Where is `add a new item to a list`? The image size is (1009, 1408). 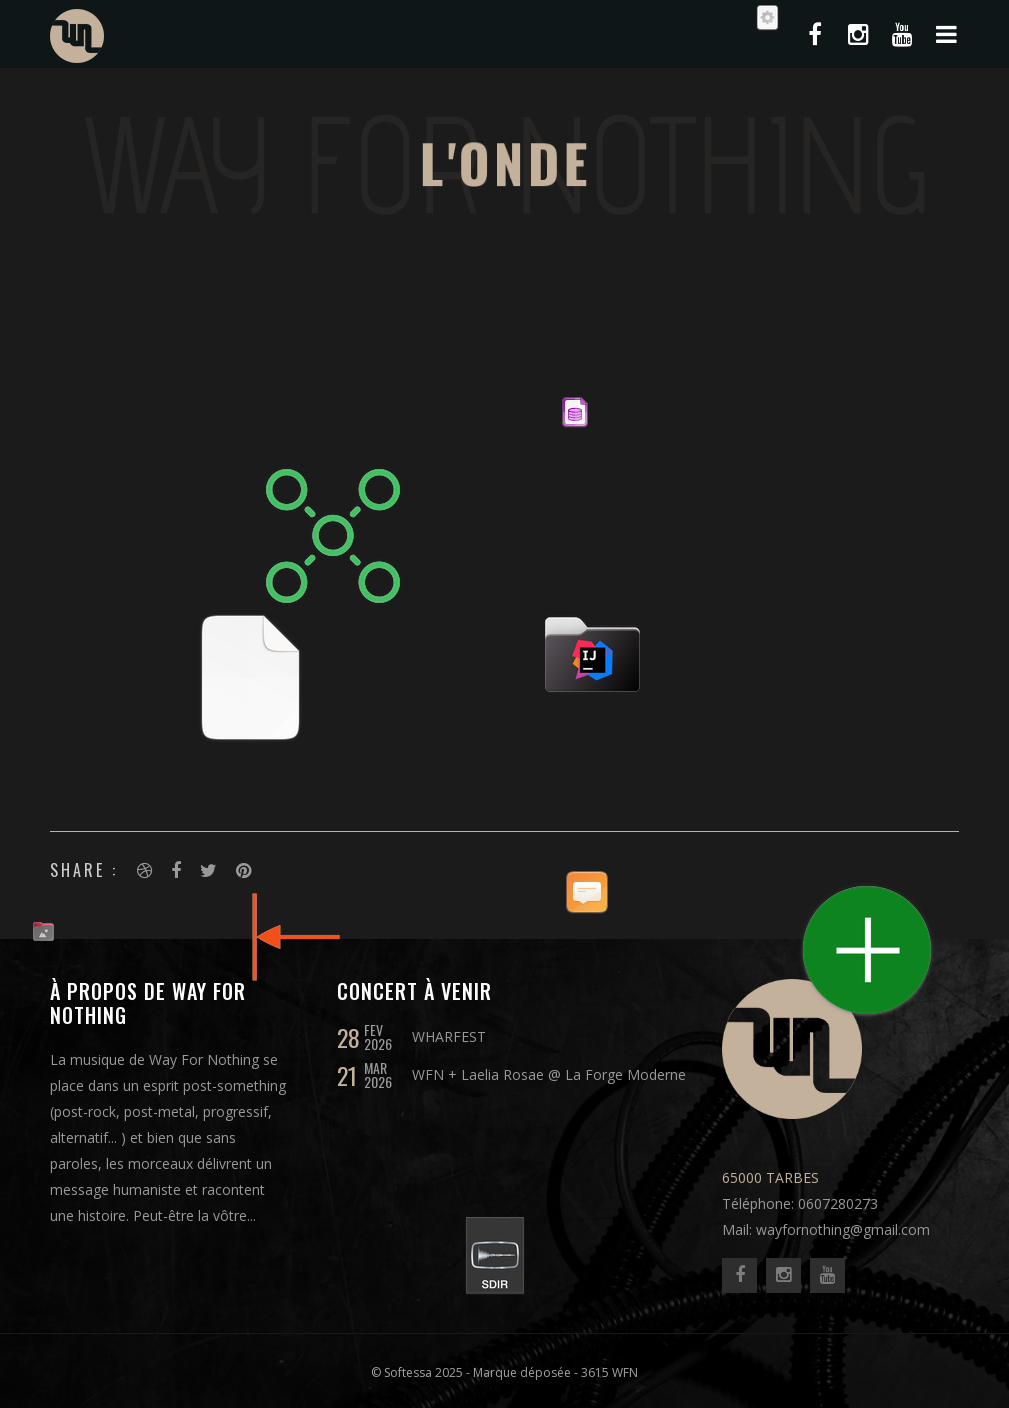 add a new item to a list is located at coordinates (867, 950).